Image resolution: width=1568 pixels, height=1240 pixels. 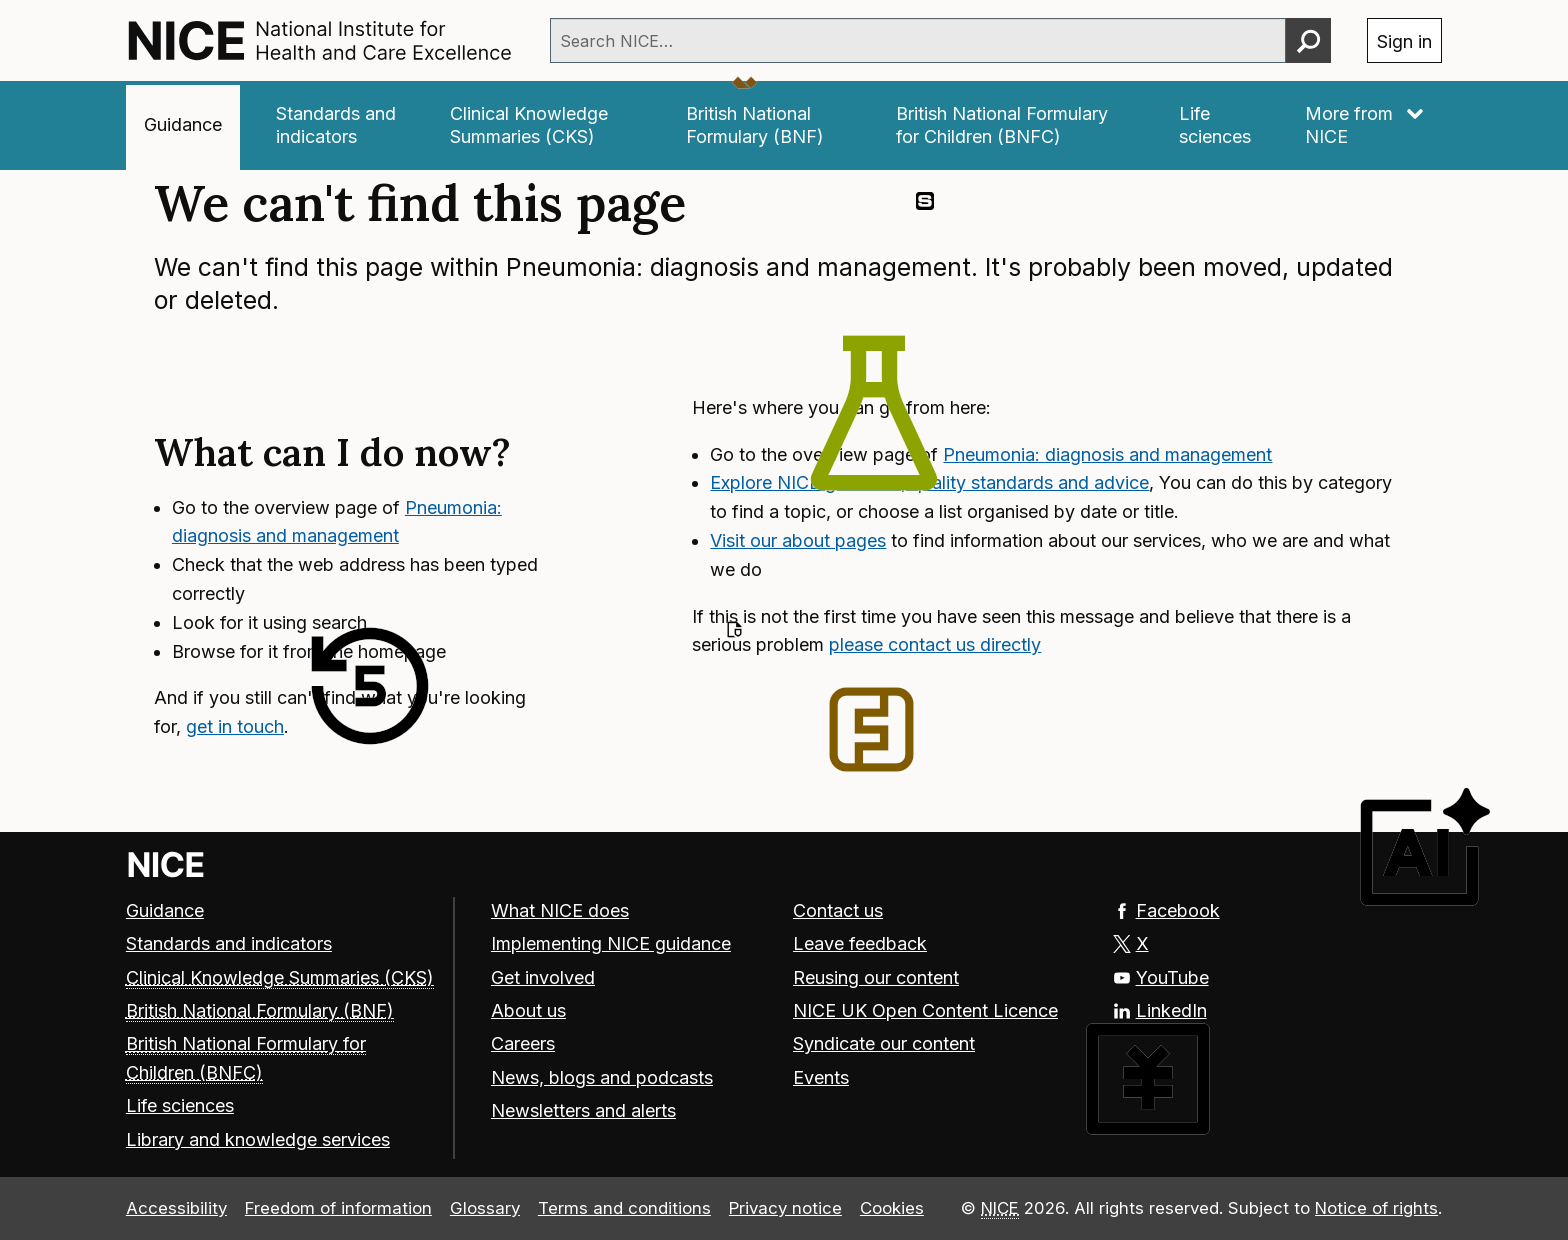 What do you see at coordinates (744, 82) in the screenshot?
I see `Alpine.js framework logo` at bounding box center [744, 82].